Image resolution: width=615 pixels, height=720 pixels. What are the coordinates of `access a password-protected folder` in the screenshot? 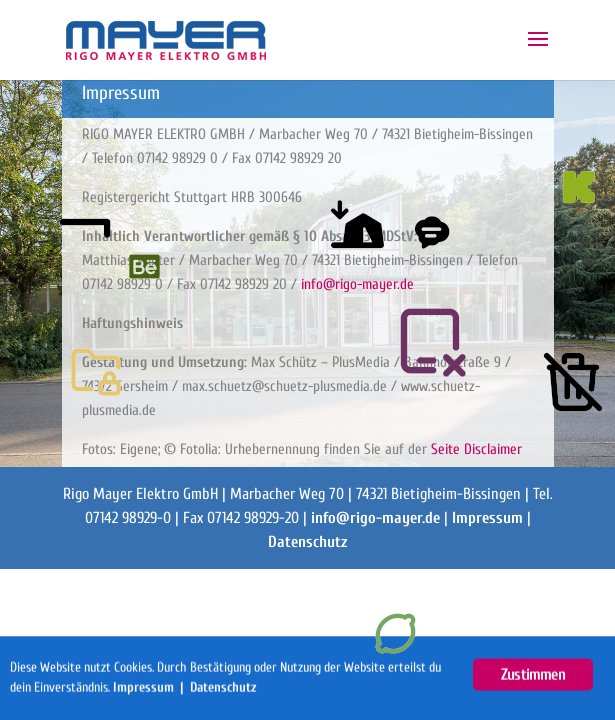 It's located at (96, 371).